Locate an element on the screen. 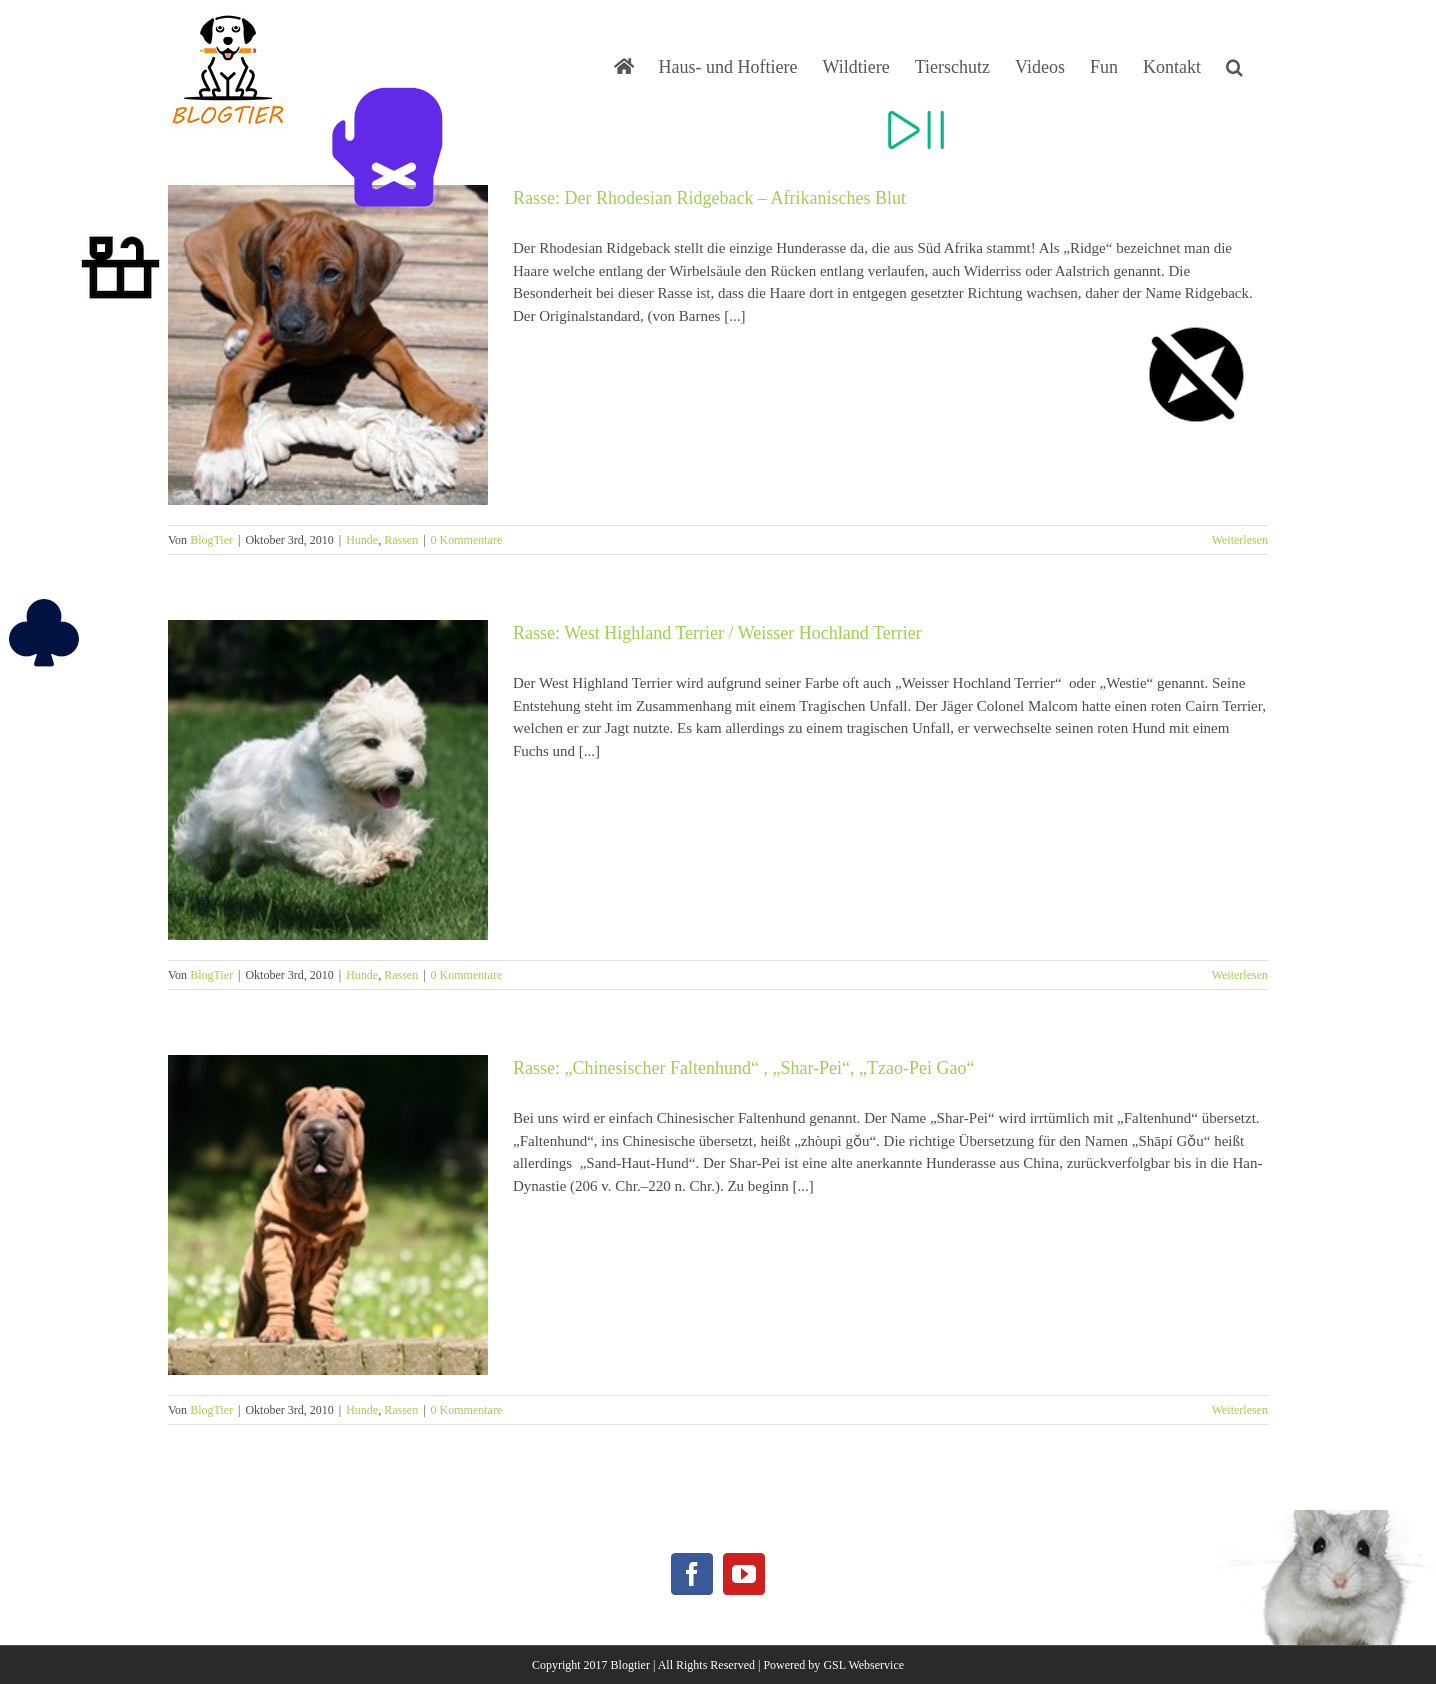 The width and height of the screenshot is (1436, 1684). toggle between play and pause for media is located at coordinates (916, 130).